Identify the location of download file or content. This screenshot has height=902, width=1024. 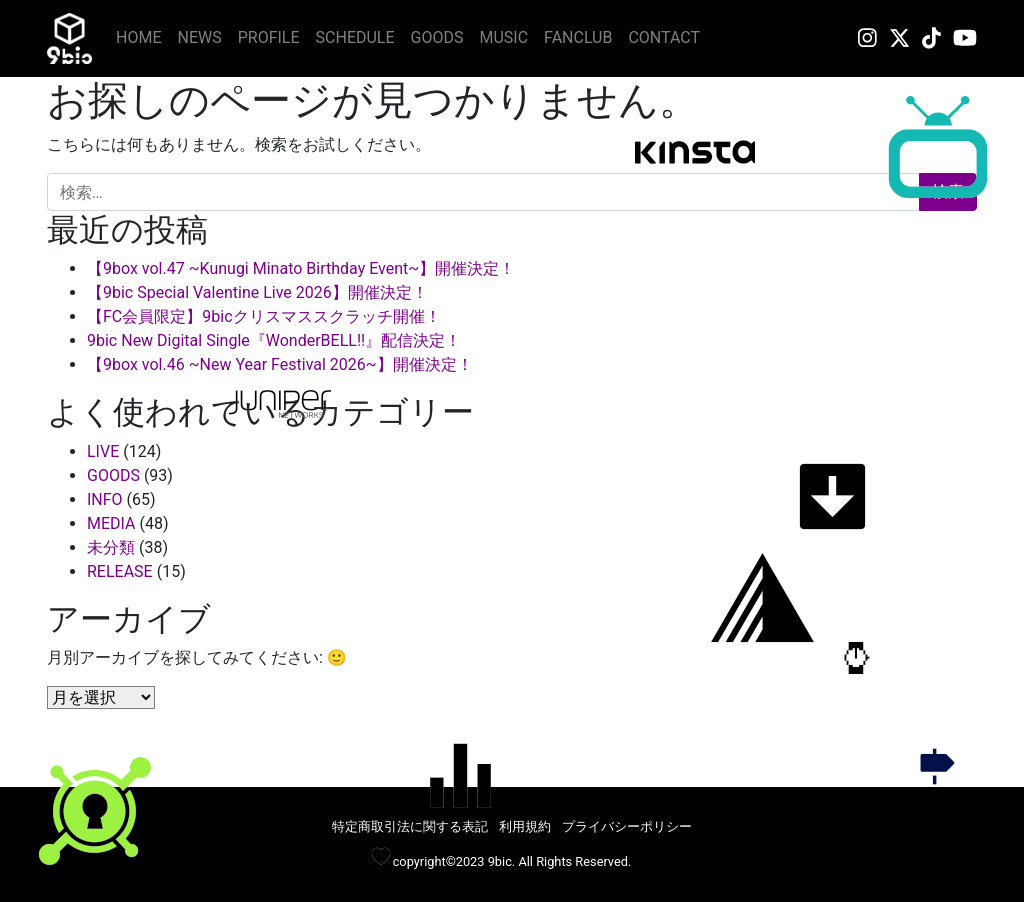
(832, 496).